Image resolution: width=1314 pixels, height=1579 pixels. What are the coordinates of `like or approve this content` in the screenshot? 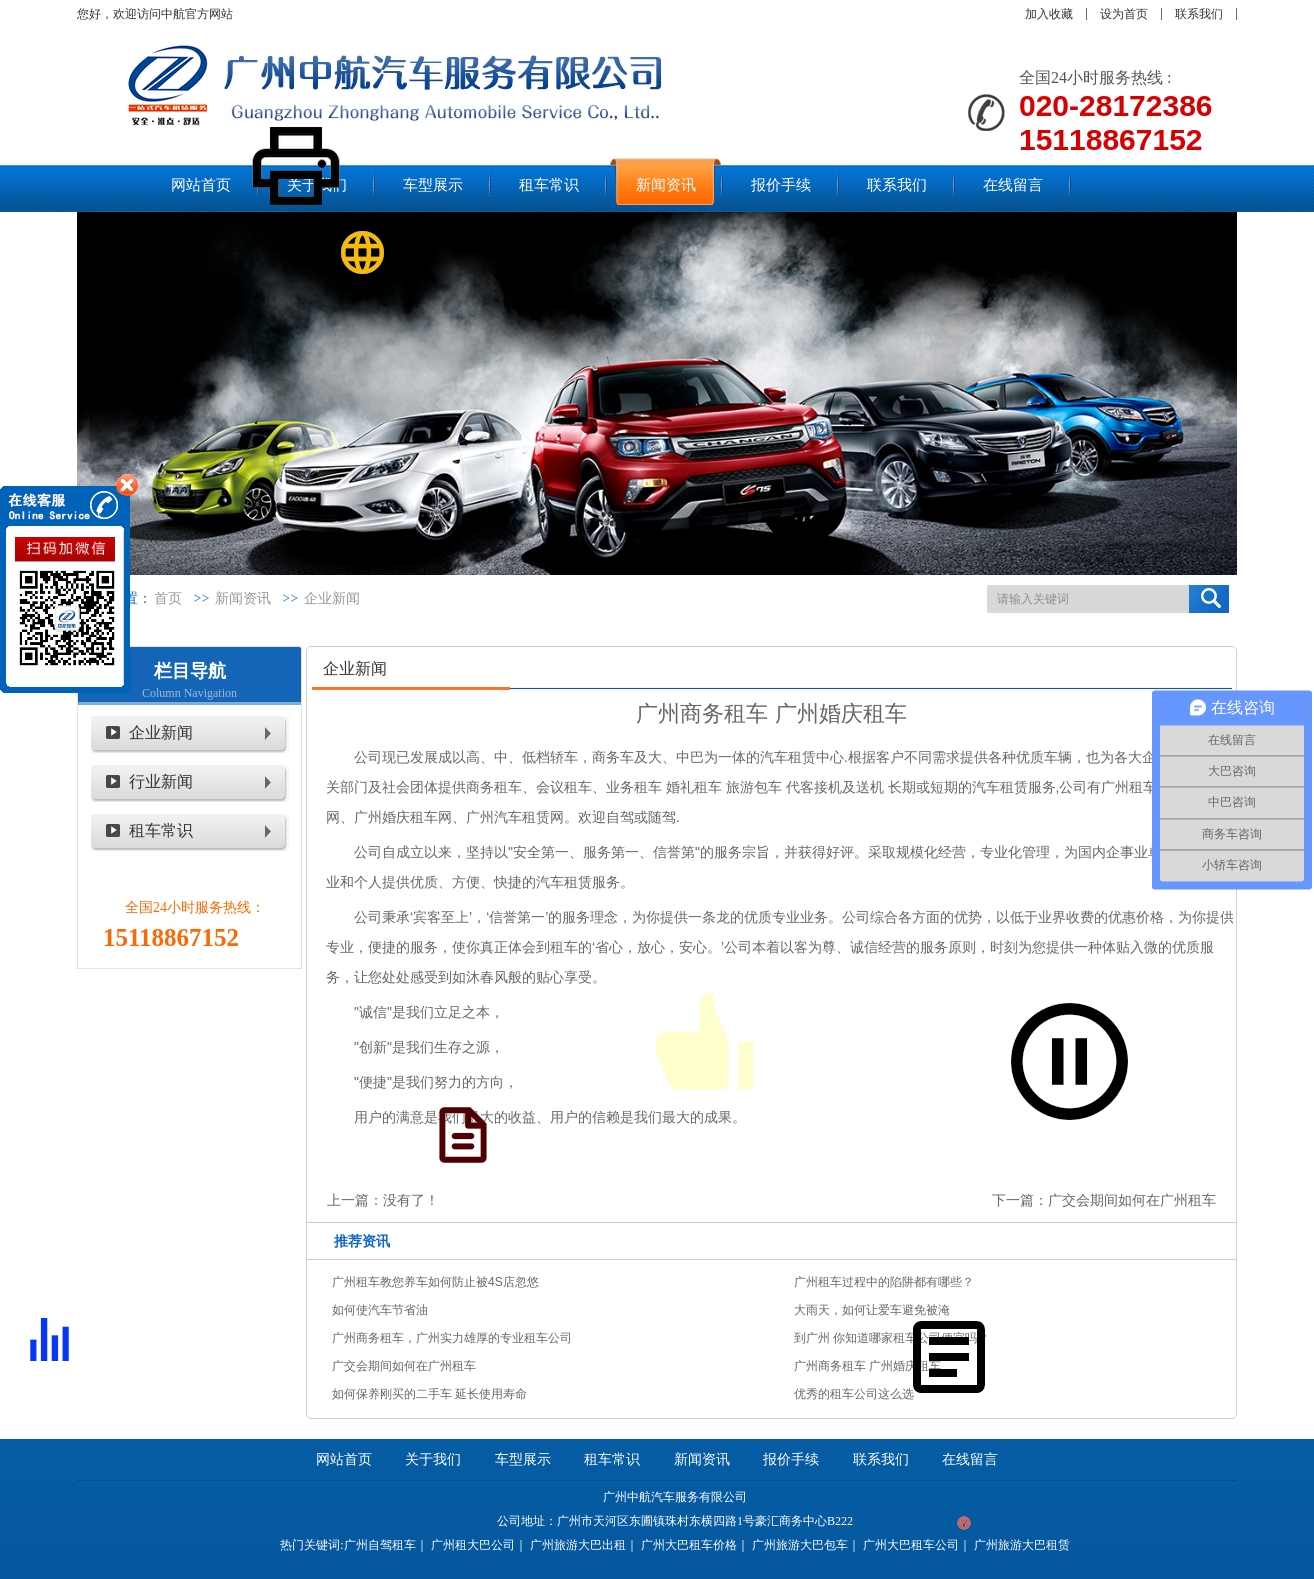 It's located at (704, 1041).